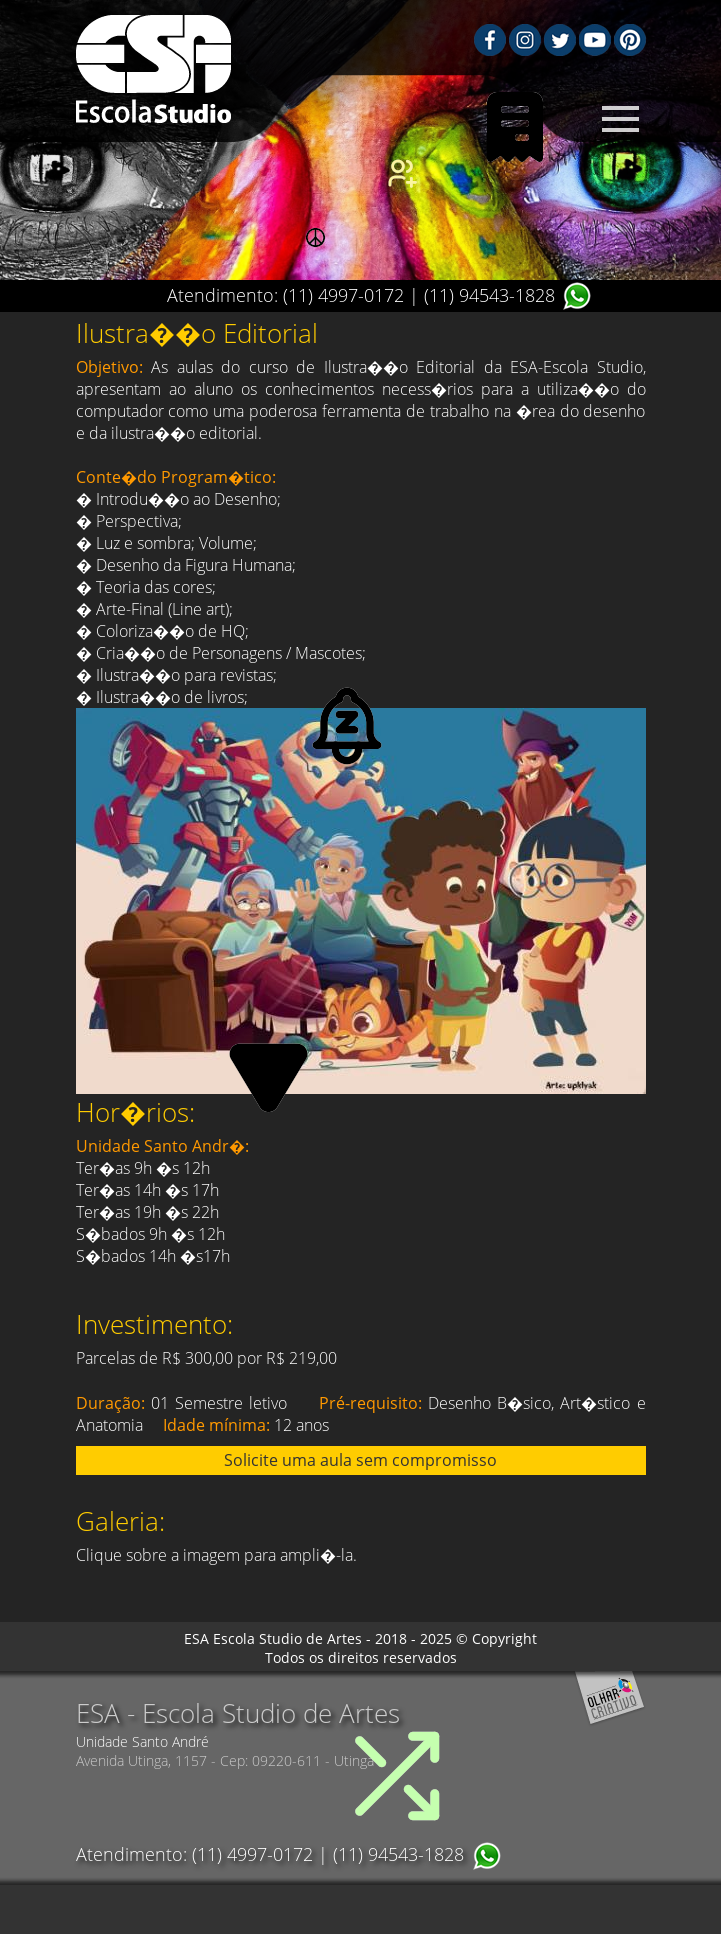 The image size is (721, 1934). I want to click on add a new team member, so click(402, 173).